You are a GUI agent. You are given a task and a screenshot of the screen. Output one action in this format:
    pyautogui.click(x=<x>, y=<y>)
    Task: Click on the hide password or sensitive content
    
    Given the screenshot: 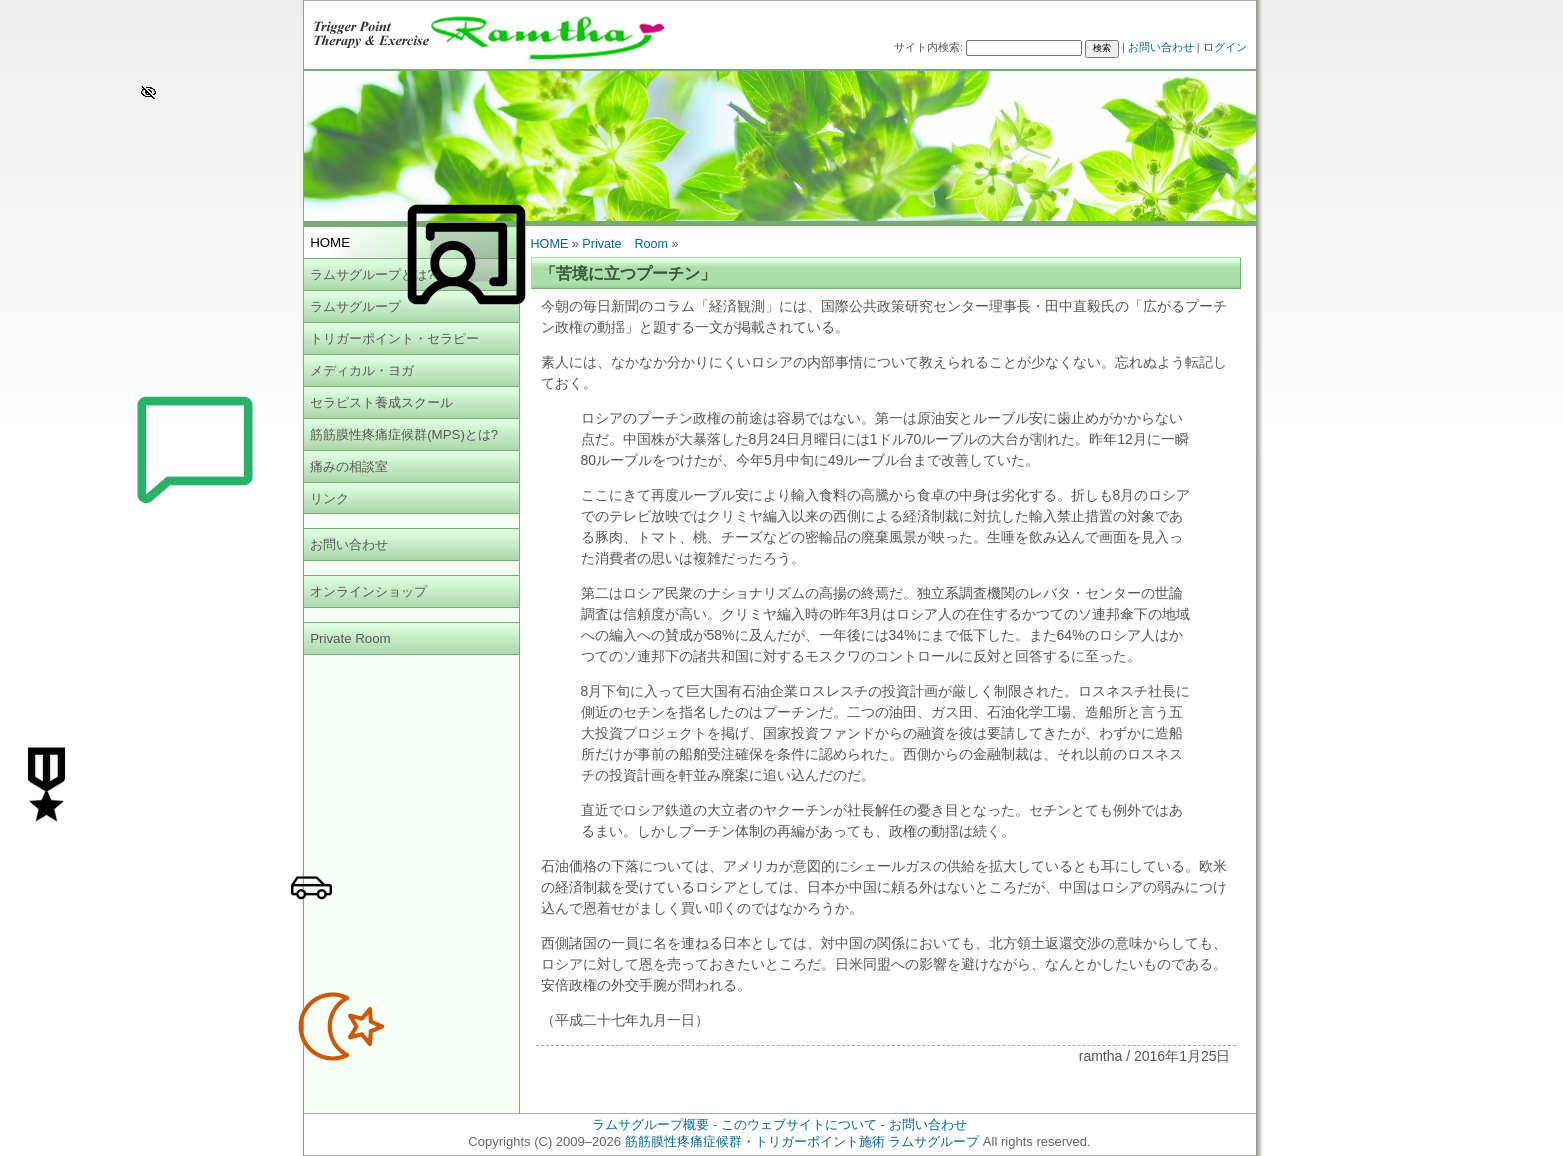 What is the action you would take?
    pyautogui.click(x=148, y=92)
    